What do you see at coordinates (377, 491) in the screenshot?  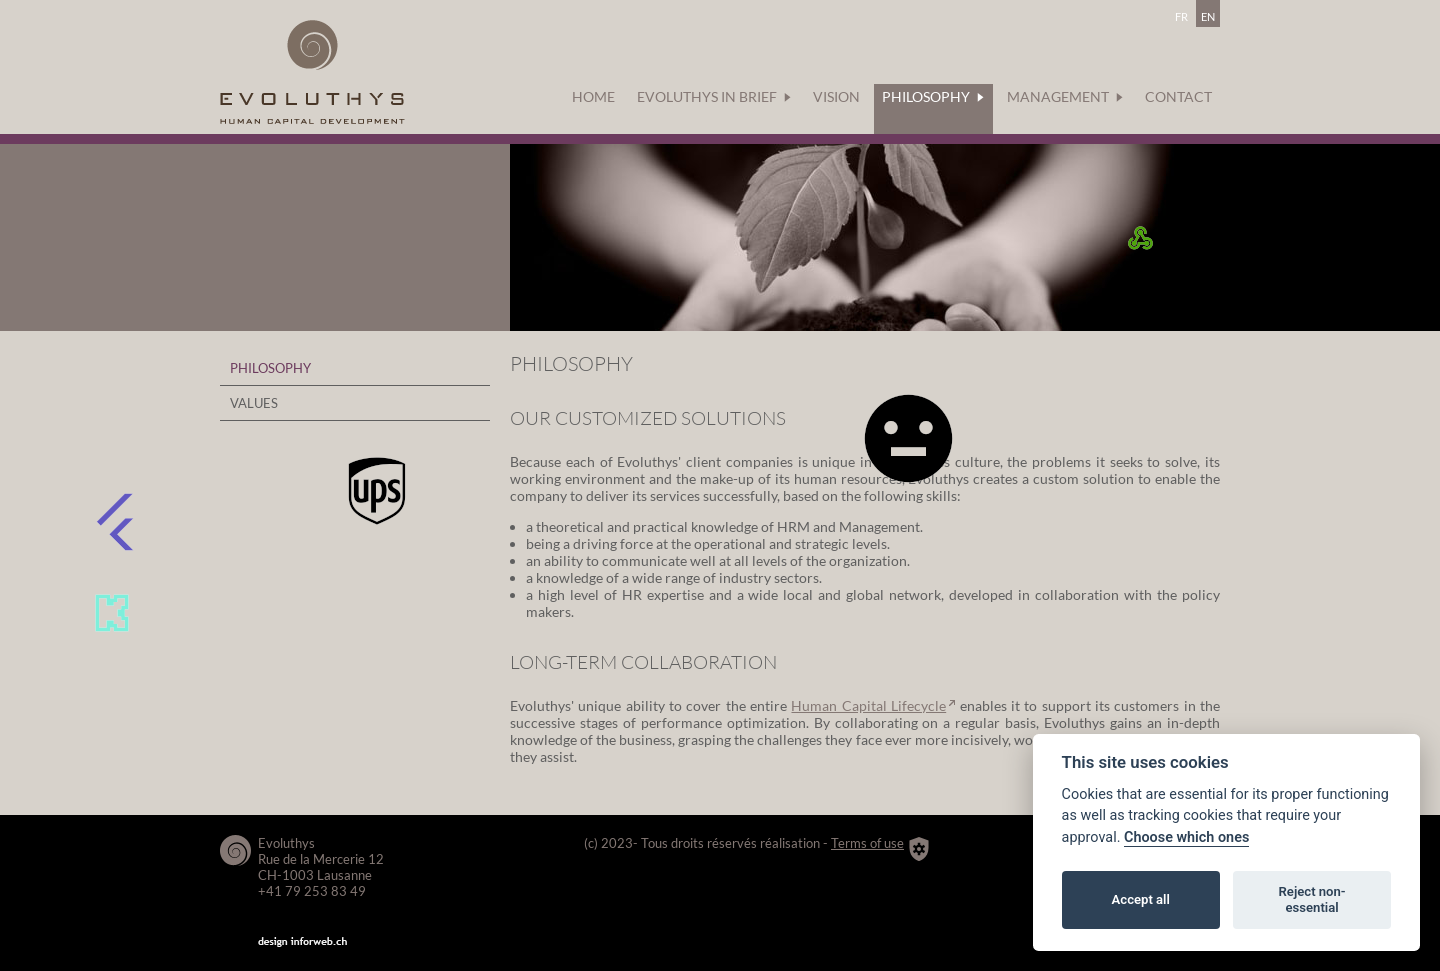 I see `UPS shipping and delivery services` at bounding box center [377, 491].